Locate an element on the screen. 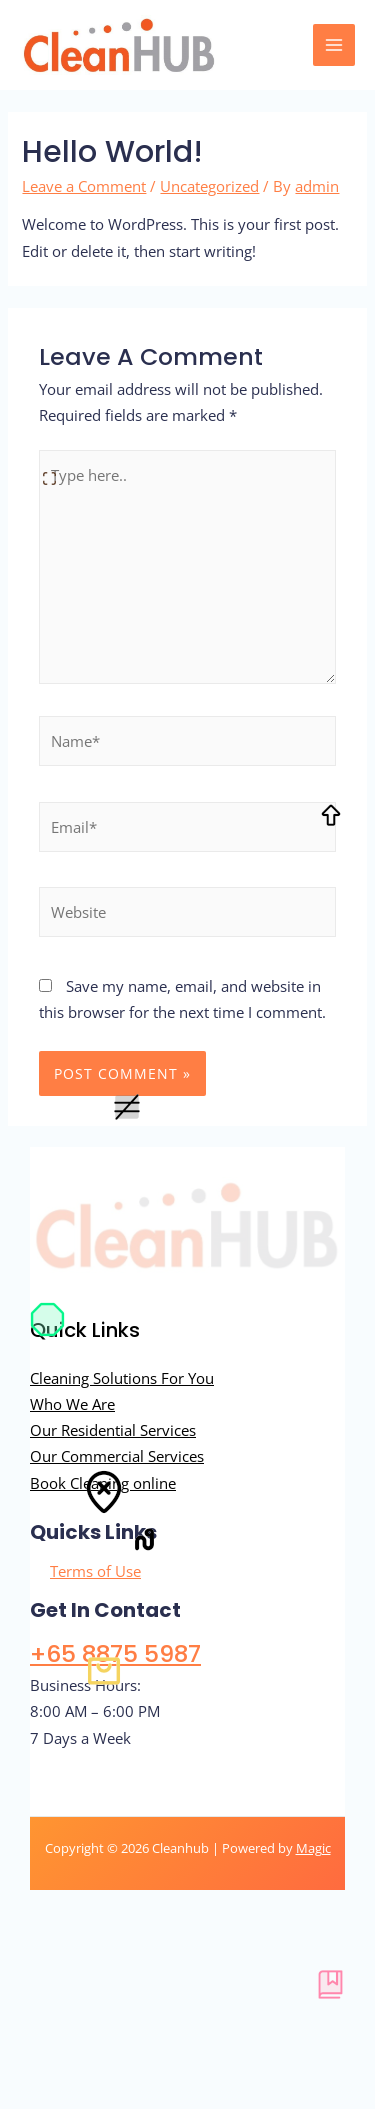  access your bookmarked reading material is located at coordinates (330, 1984).